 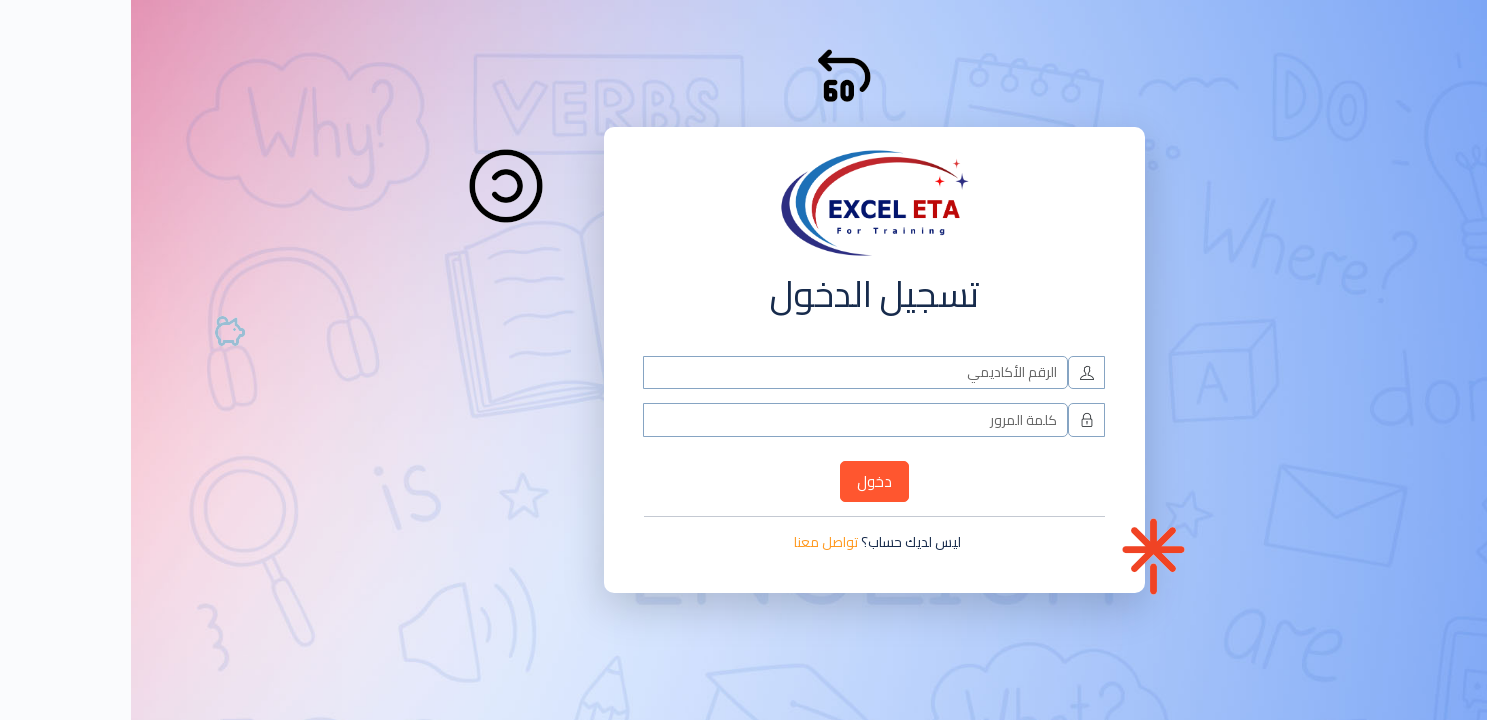 I want to click on rewind 60 seconds, so click(x=843, y=77).